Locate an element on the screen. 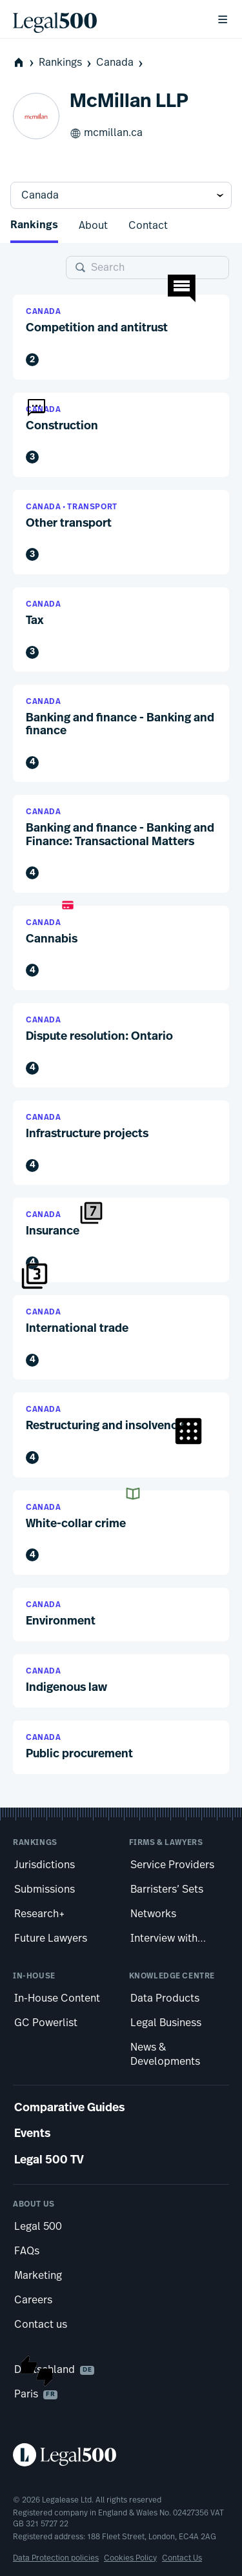 The height and width of the screenshot is (2576, 242). indicates item number 7 in a numbered list or gallery is located at coordinates (91, 1213).